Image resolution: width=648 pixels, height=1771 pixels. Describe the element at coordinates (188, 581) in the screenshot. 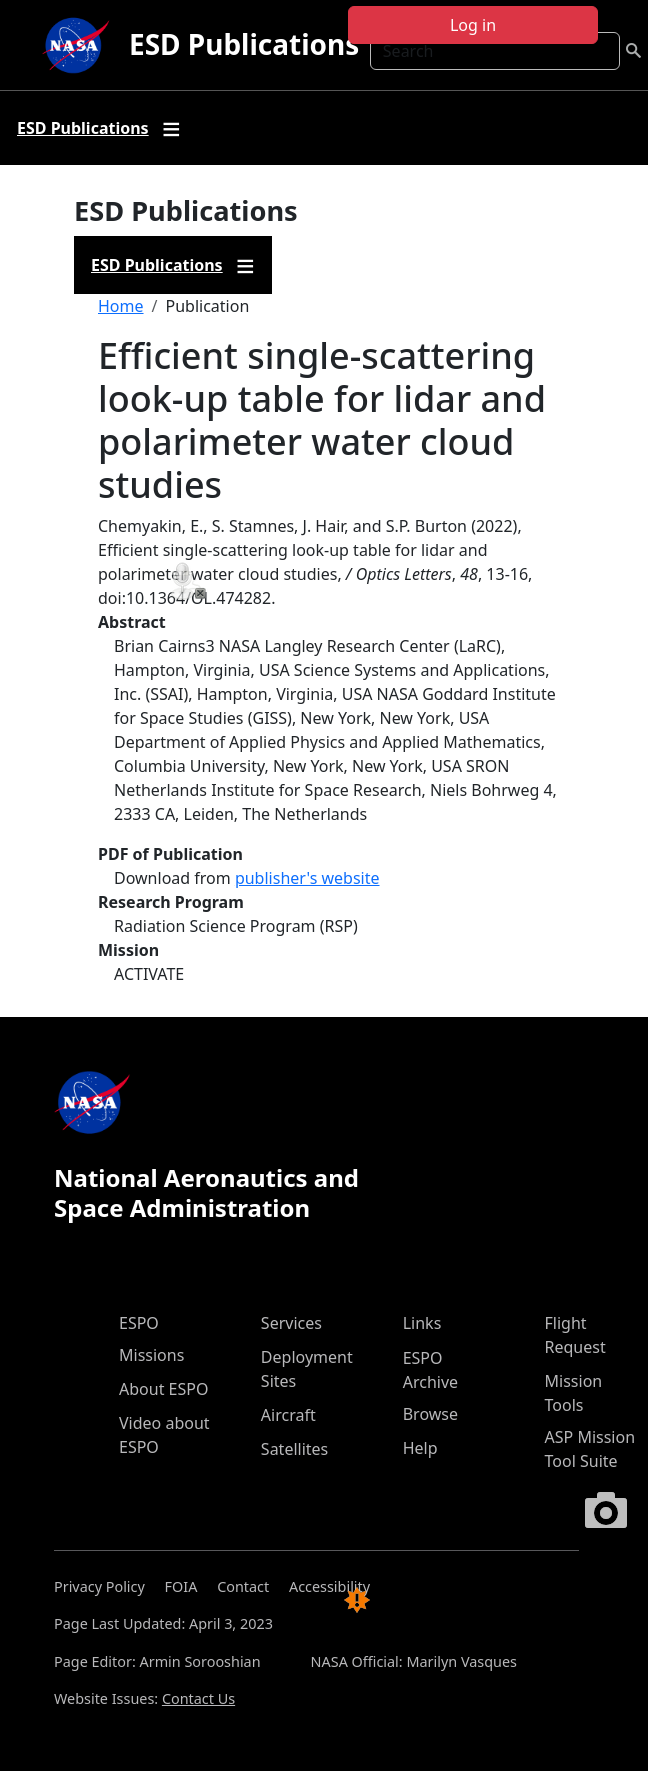

I see `microphone is muted` at that location.